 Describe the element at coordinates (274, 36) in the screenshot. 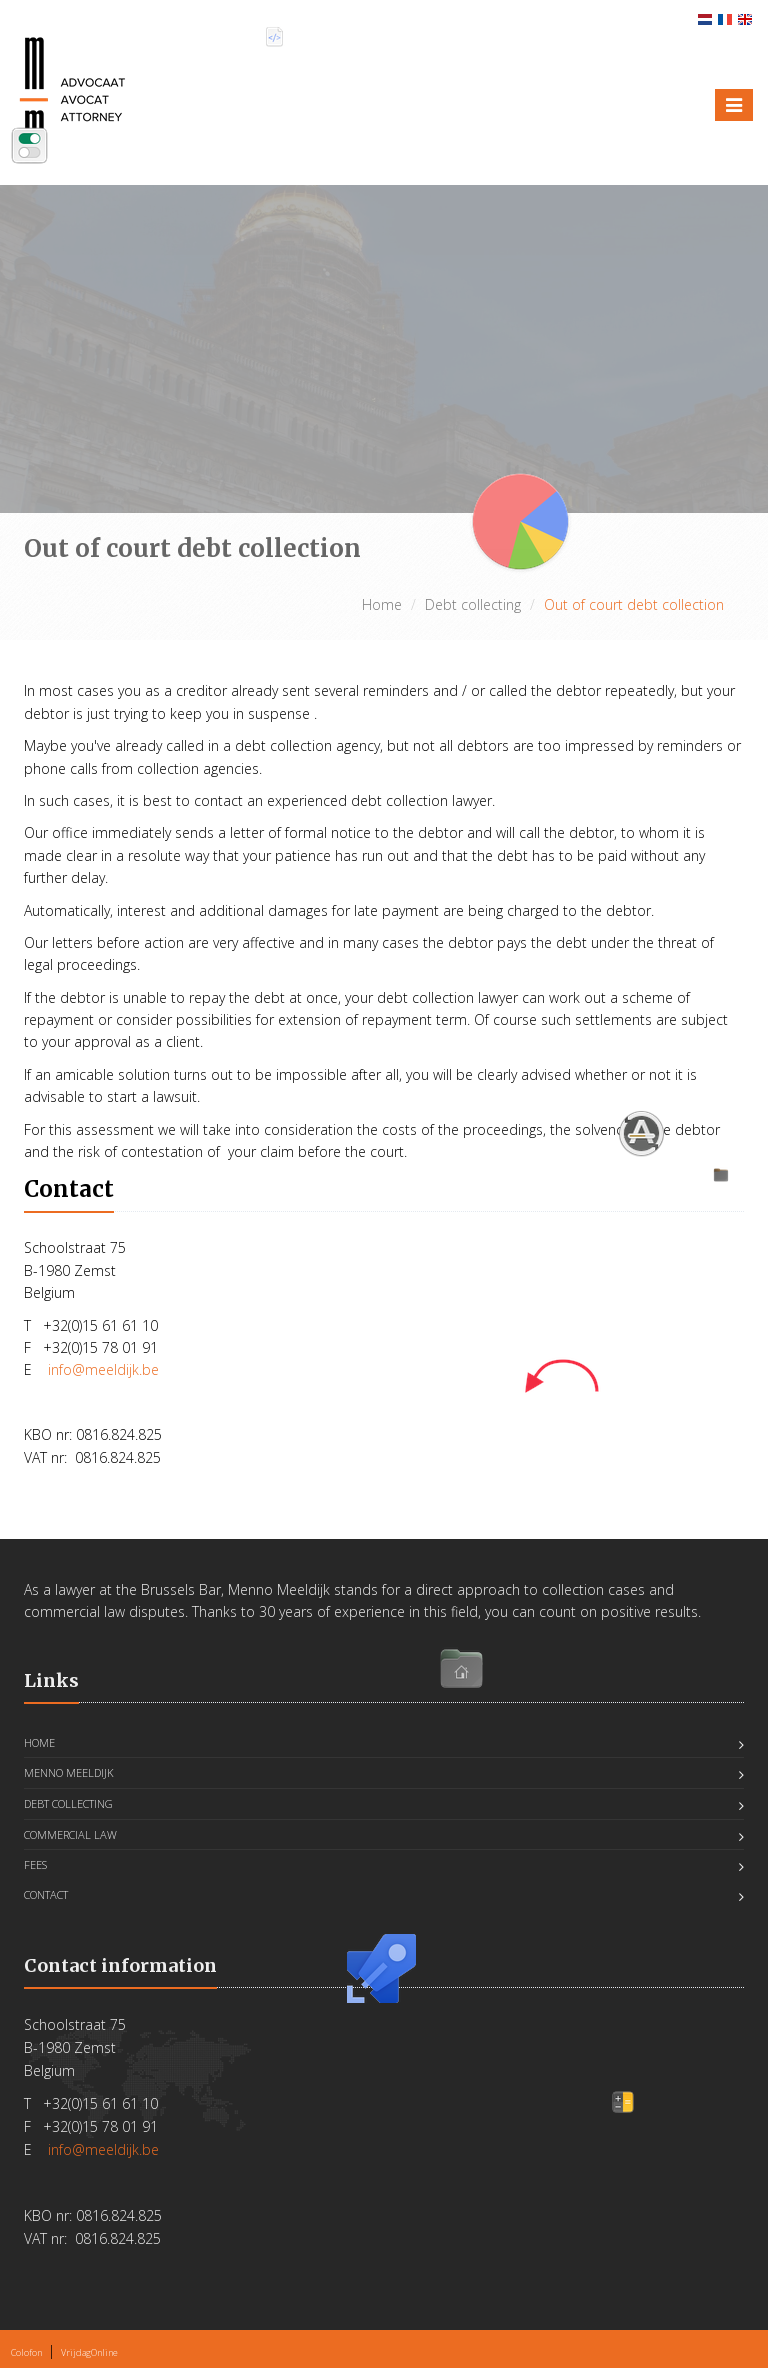

I see `an HTML or web document file` at that location.